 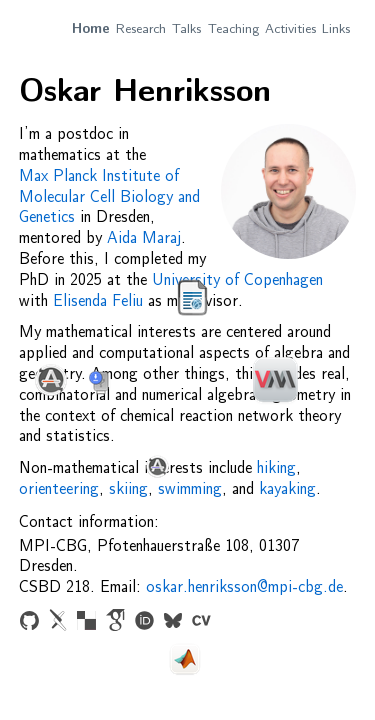 I want to click on open software updater to check for system updates, so click(x=157, y=466).